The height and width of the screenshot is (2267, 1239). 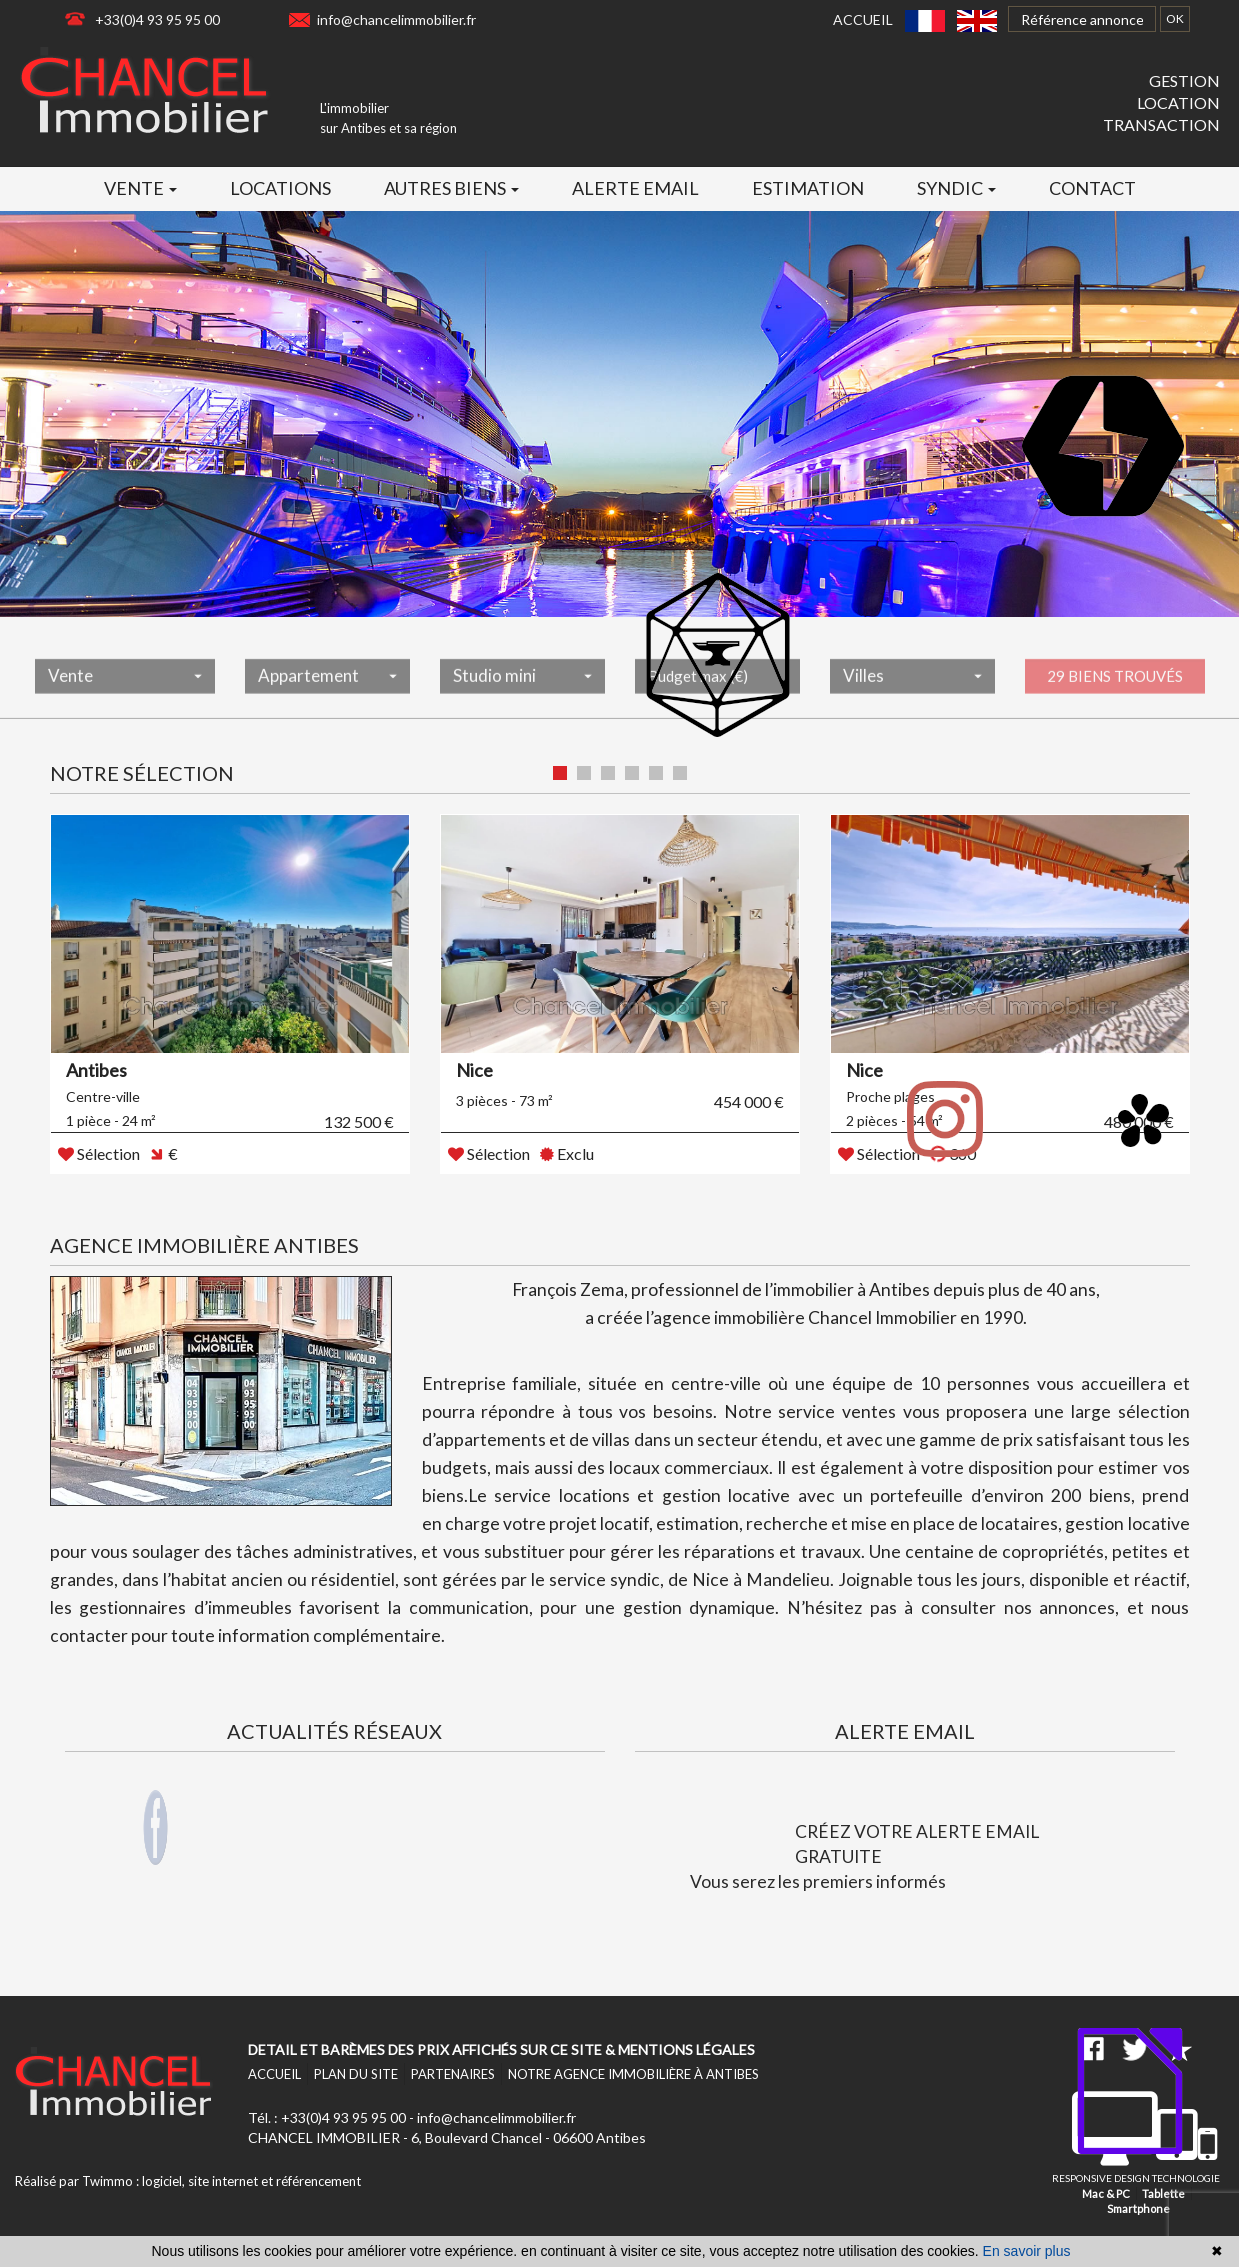 I want to click on open the Instagram app, so click(x=945, y=1119).